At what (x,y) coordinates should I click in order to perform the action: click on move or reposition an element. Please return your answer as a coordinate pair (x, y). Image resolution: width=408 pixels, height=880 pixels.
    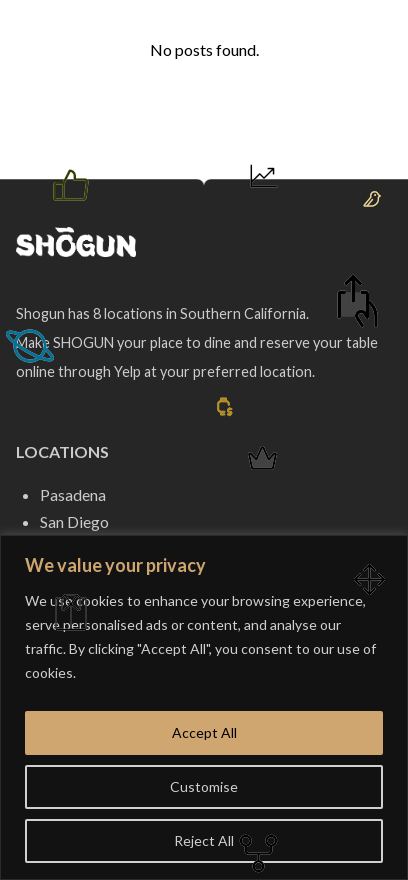
    Looking at the image, I should click on (369, 579).